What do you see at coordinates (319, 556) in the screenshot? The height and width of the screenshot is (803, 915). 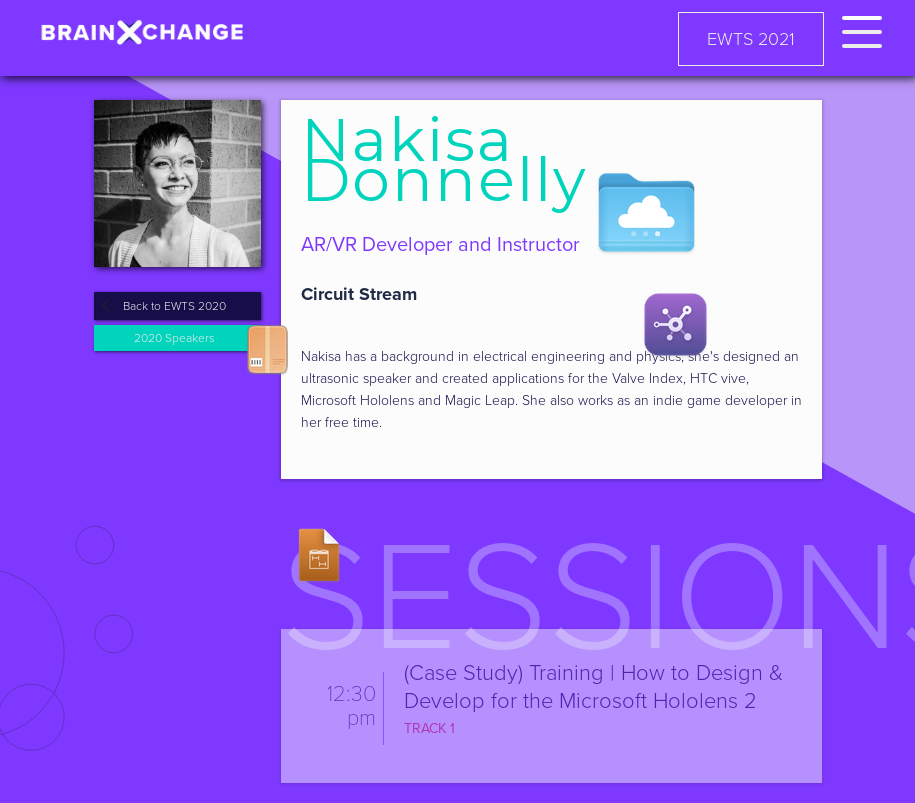 I see `a kplato project management file` at bounding box center [319, 556].